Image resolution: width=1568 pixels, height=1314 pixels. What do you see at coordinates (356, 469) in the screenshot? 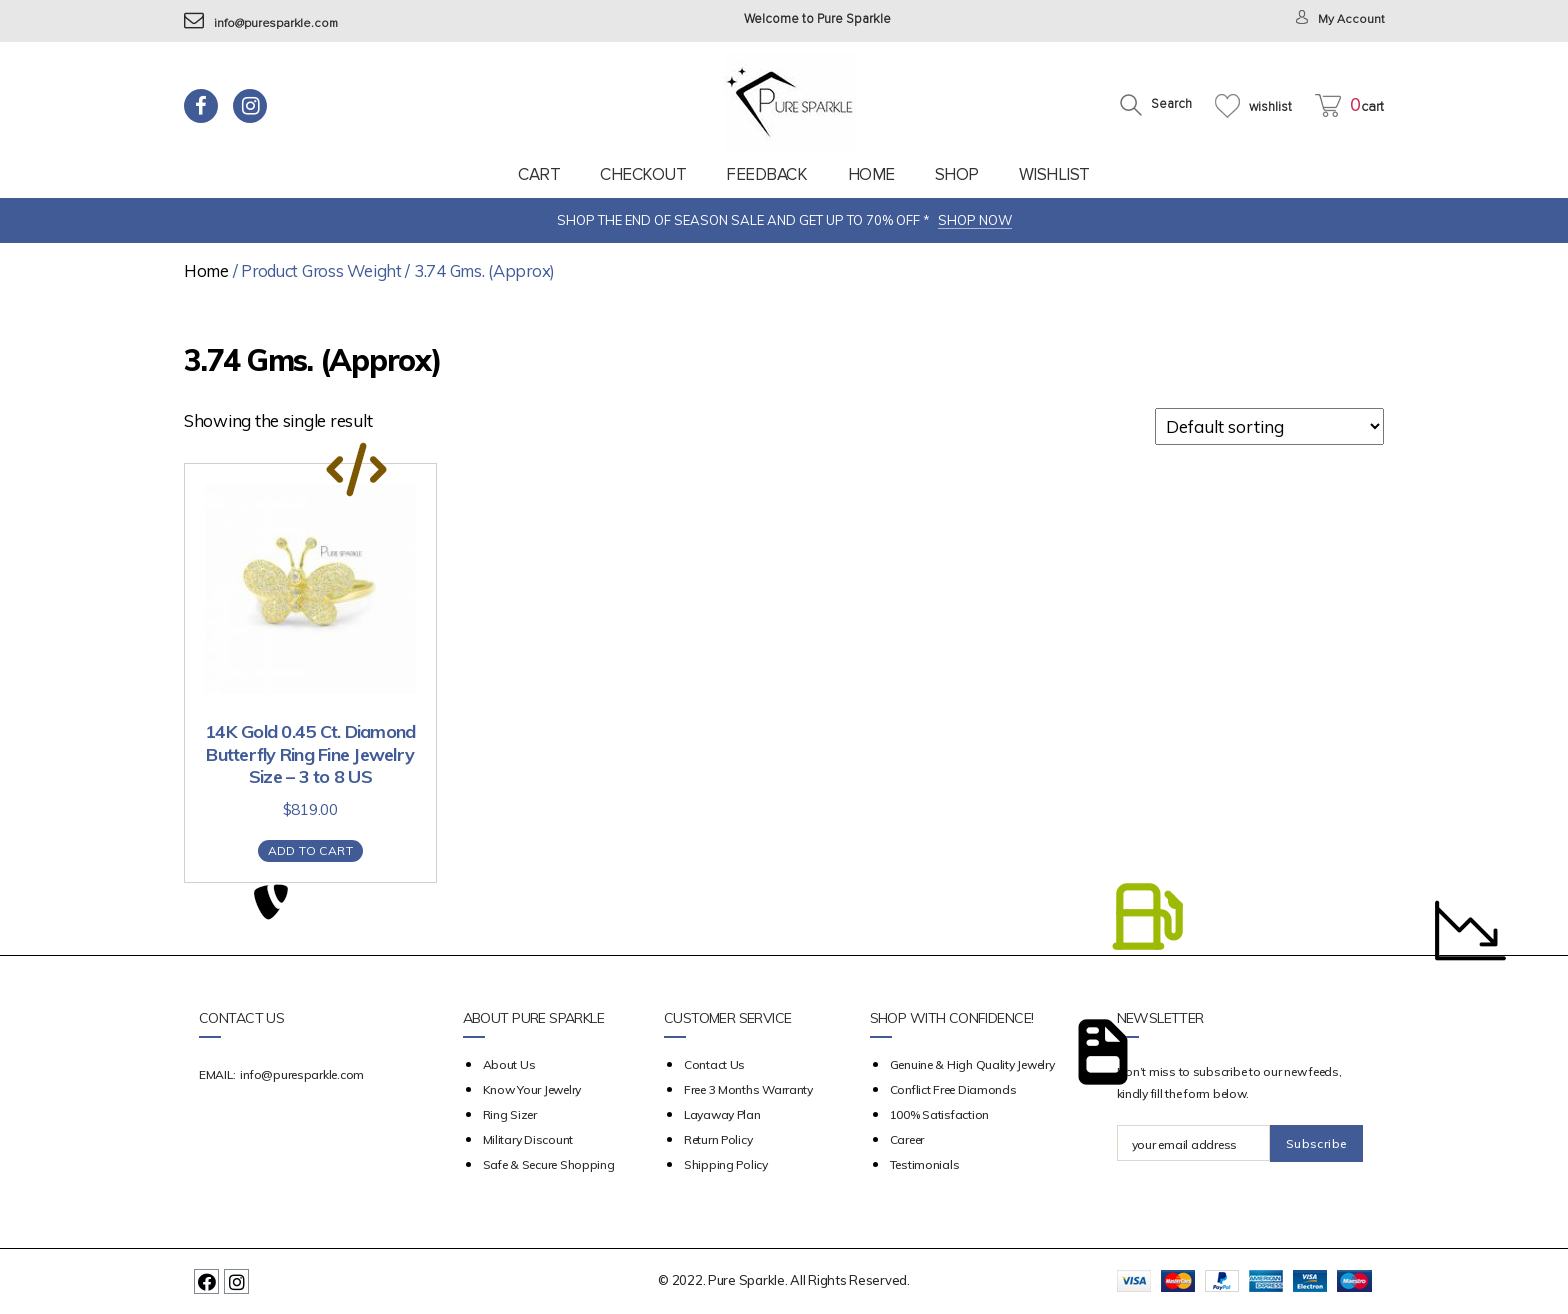
I see `view or edit source code` at bounding box center [356, 469].